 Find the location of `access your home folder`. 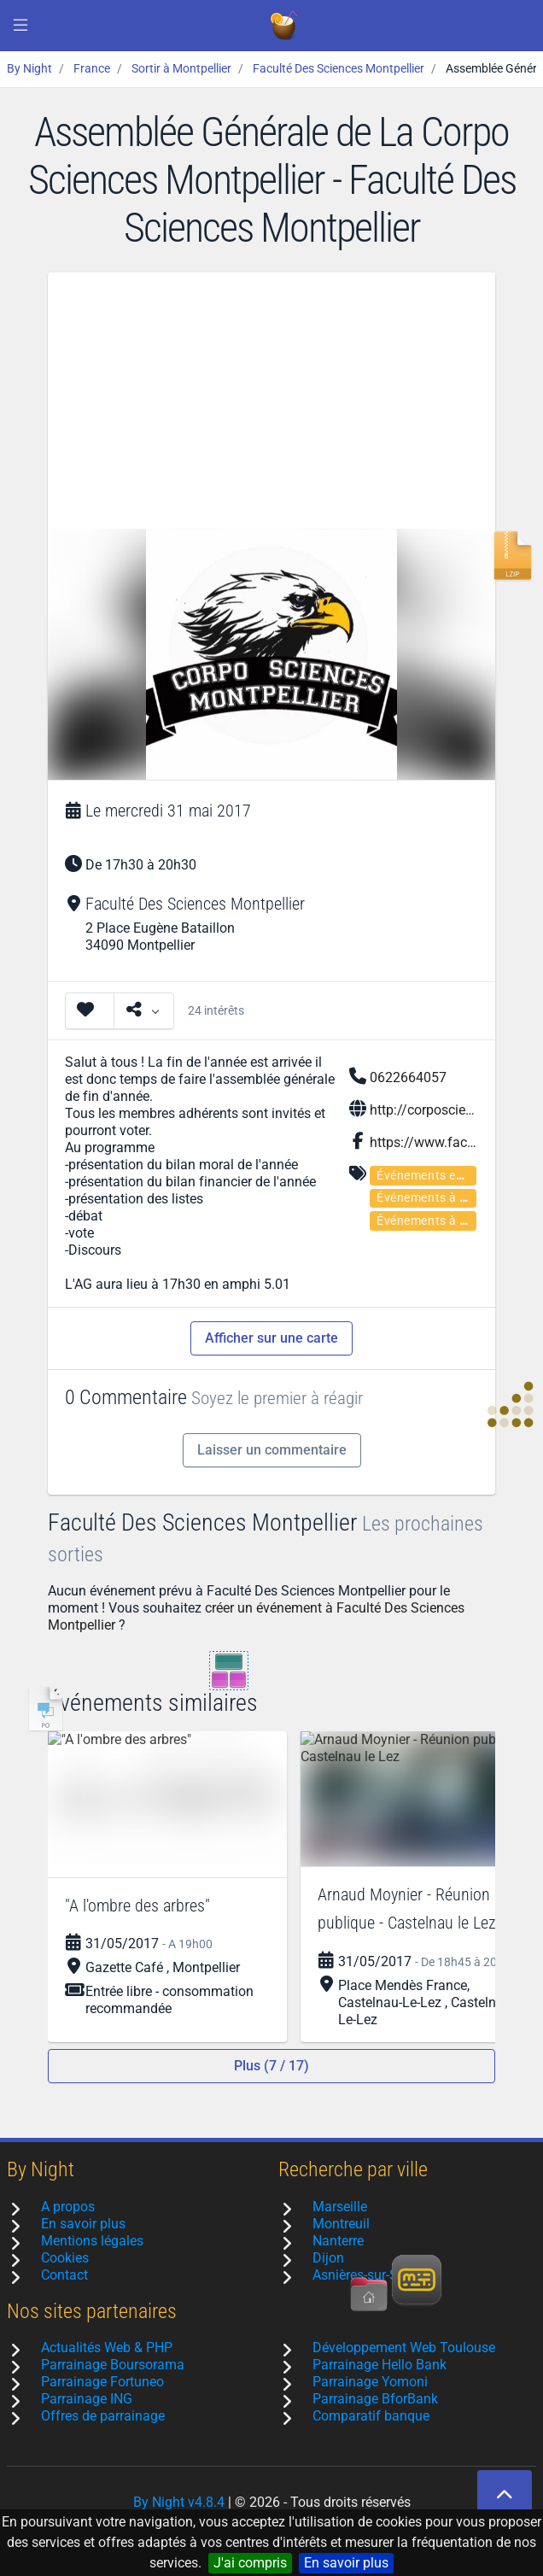

access your home folder is located at coordinates (369, 2294).